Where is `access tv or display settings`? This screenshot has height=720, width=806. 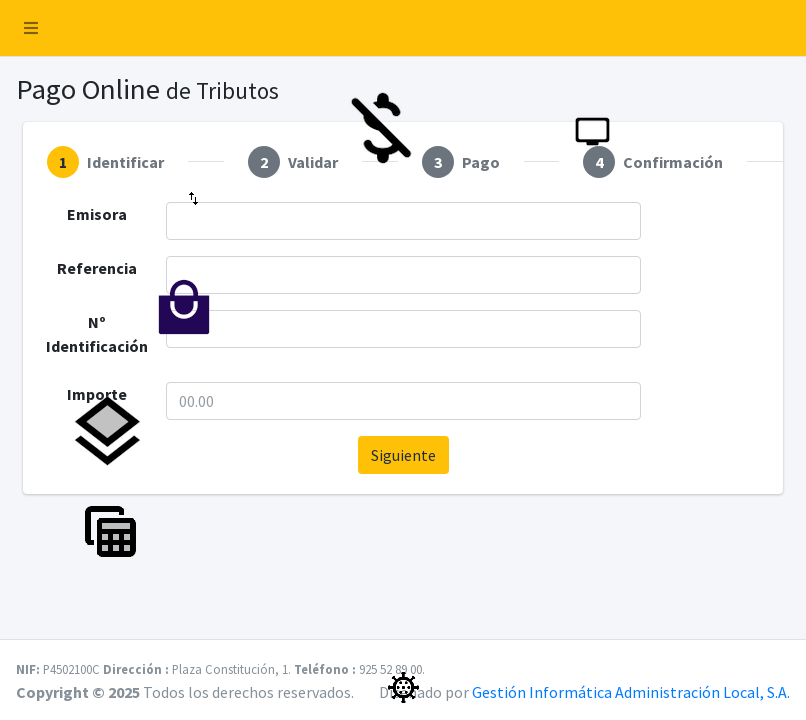
access tv or display settings is located at coordinates (592, 131).